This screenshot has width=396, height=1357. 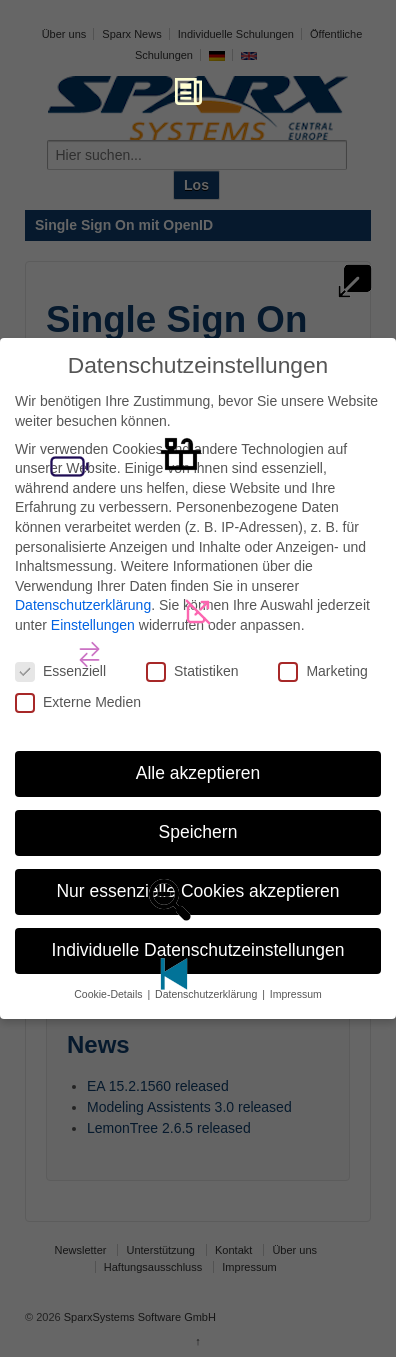 What do you see at coordinates (89, 654) in the screenshot?
I see `swap or exchange items` at bounding box center [89, 654].